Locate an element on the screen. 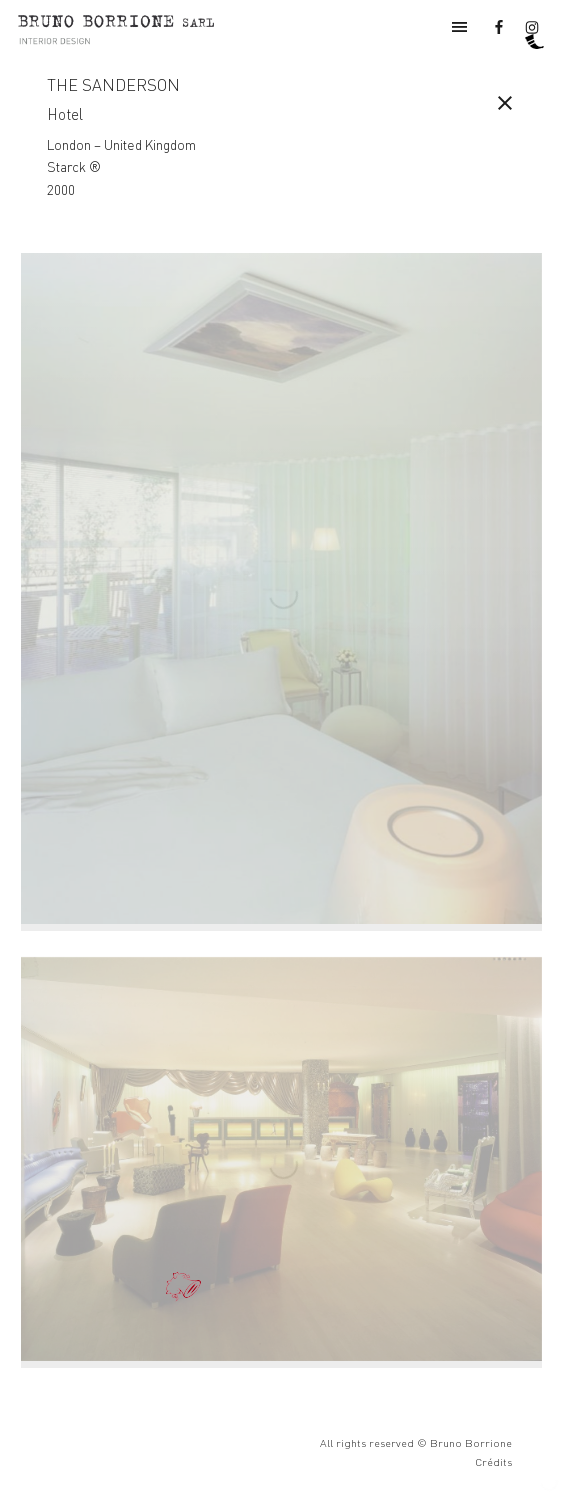 Image resolution: width=563 pixels, height=1496 pixels. snort network intrusion detection system logo is located at coordinates (183, 1286).